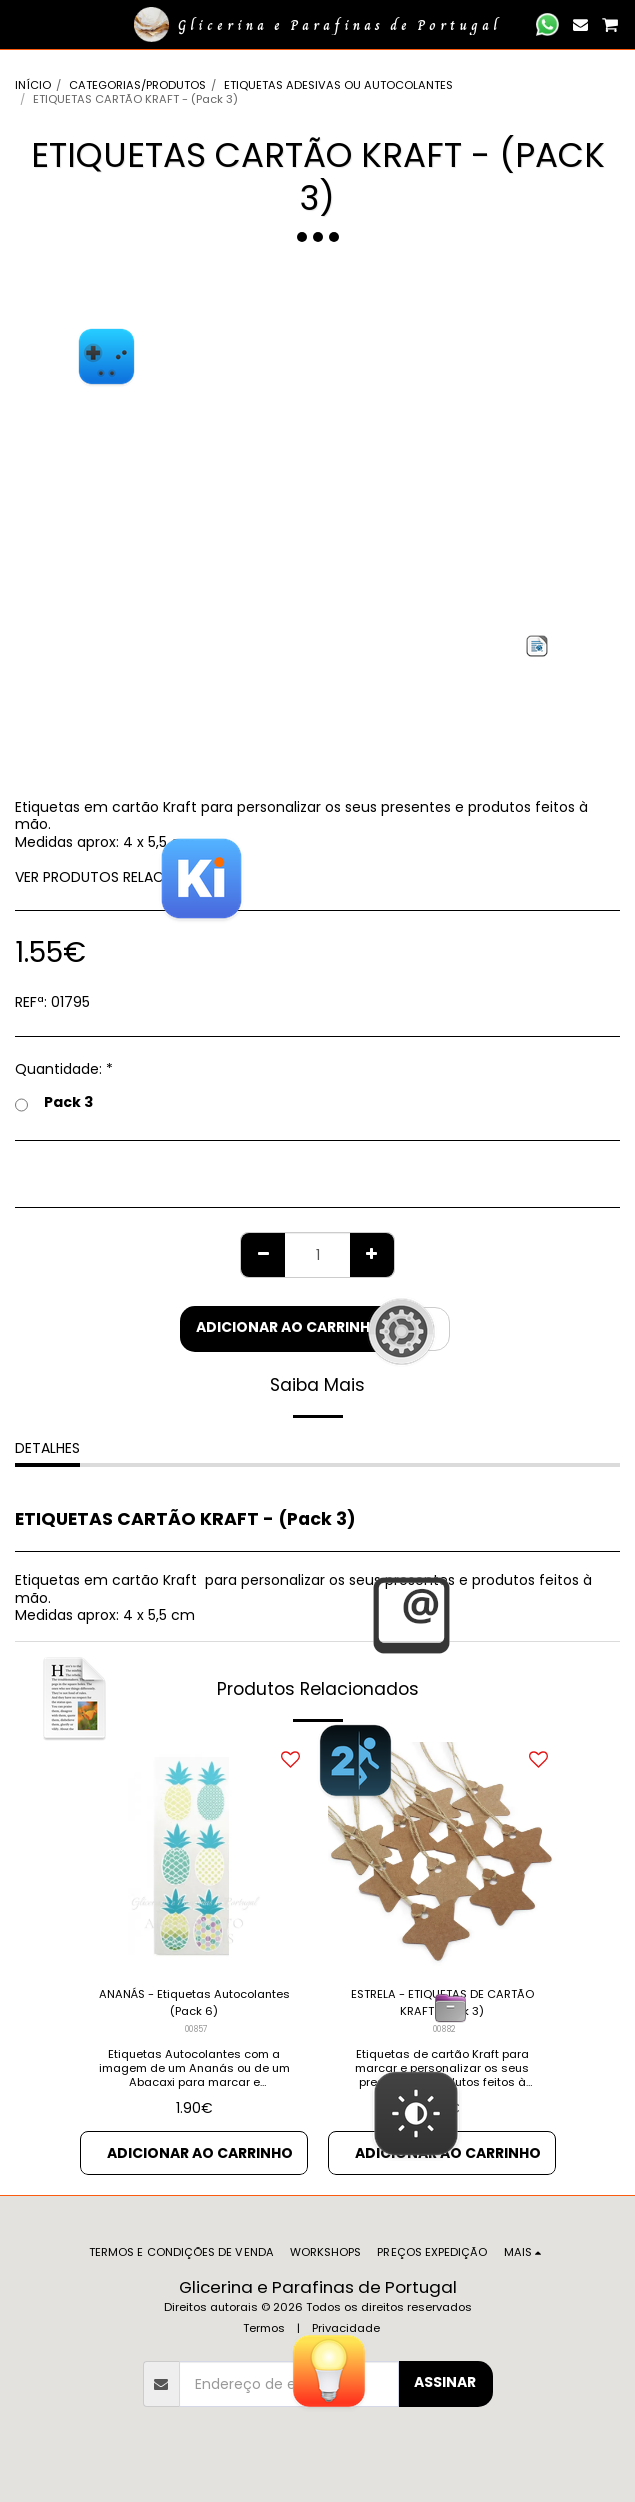  What do you see at coordinates (355, 1760) in the screenshot?
I see `launch portal 2 game` at bounding box center [355, 1760].